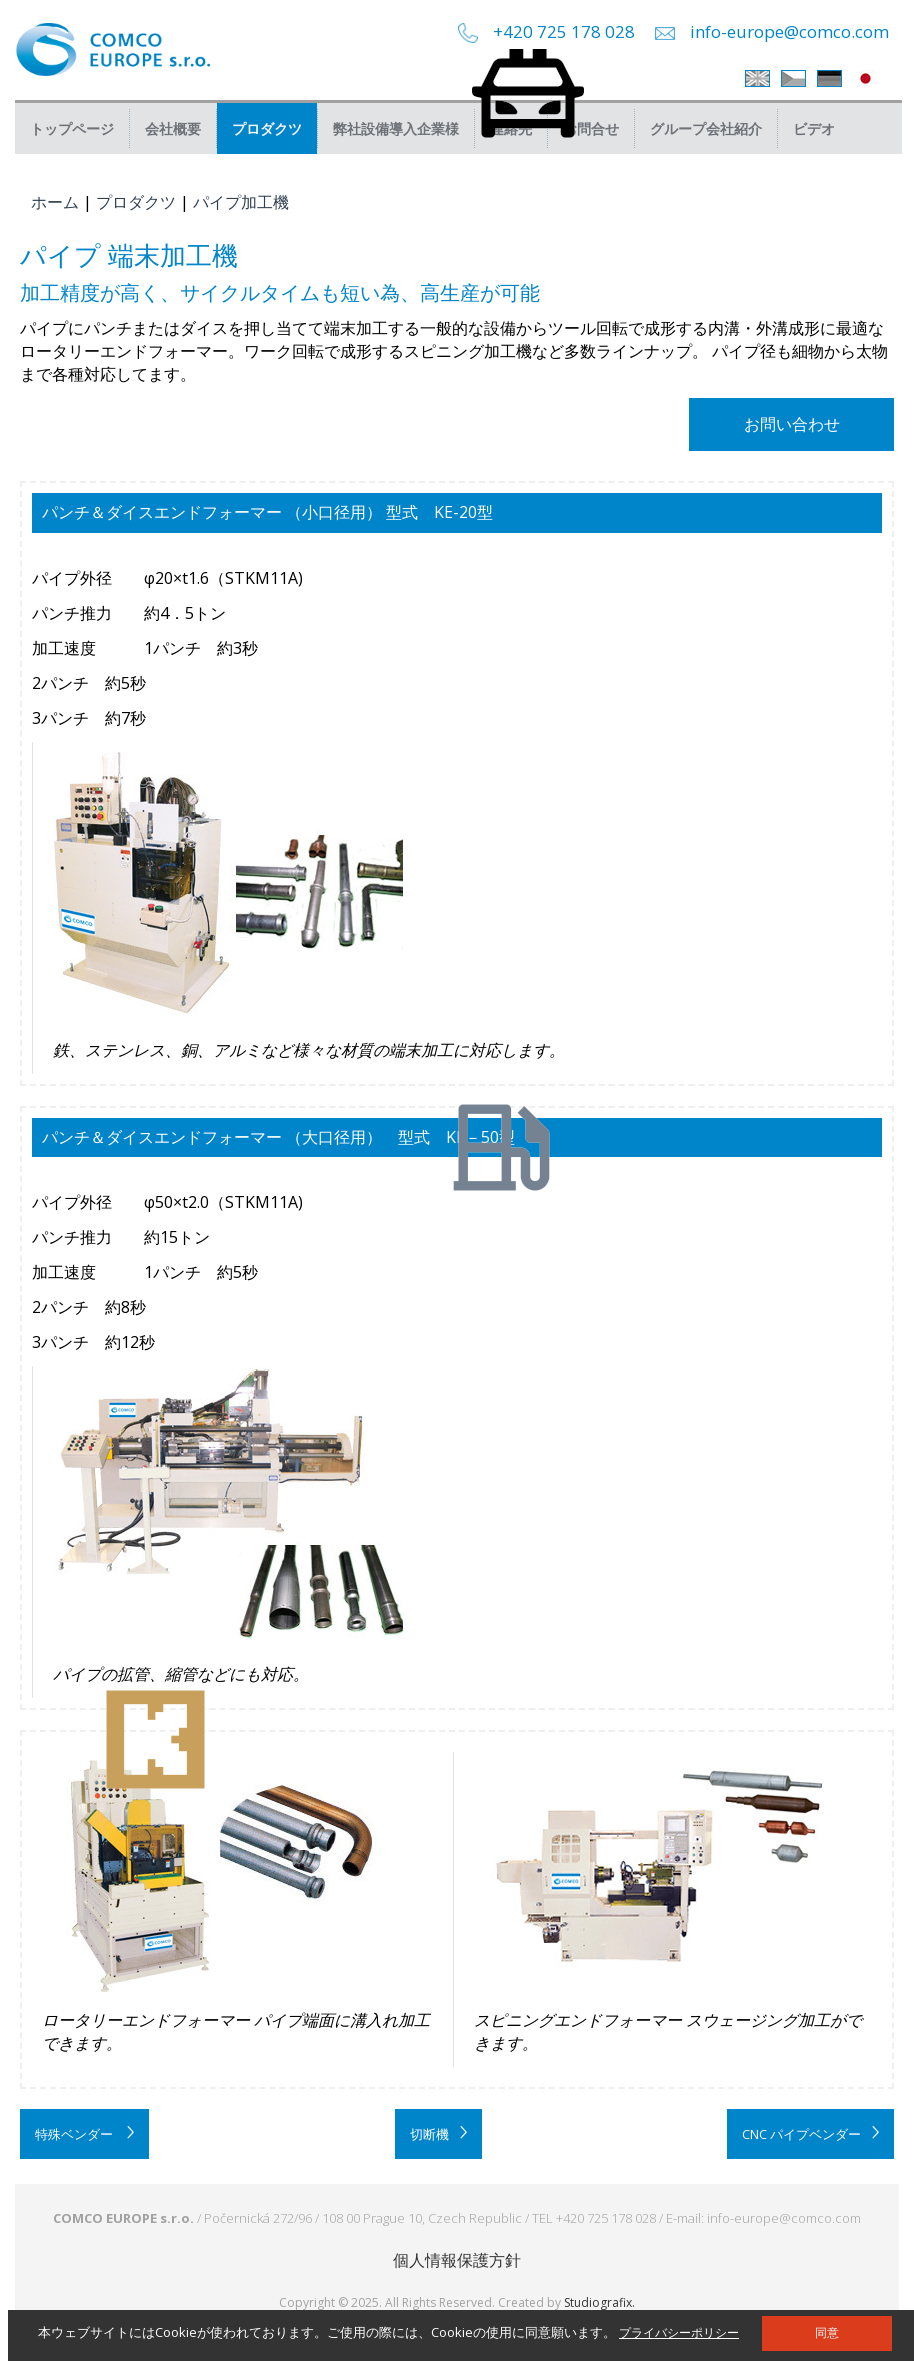 This screenshot has width=914, height=2361. Describe the element at coordinates (155, 1739) in the screenshot. I see `open the Kick streaming platform` at that location.